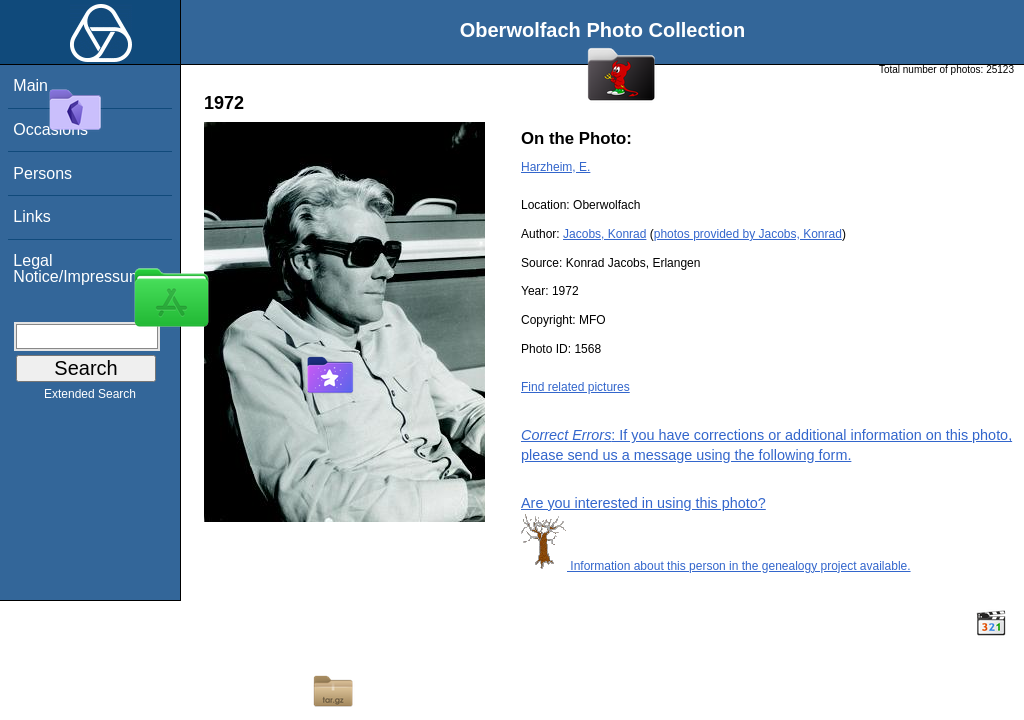  I want to click on open telegram premium files folder, so click(330, 376).